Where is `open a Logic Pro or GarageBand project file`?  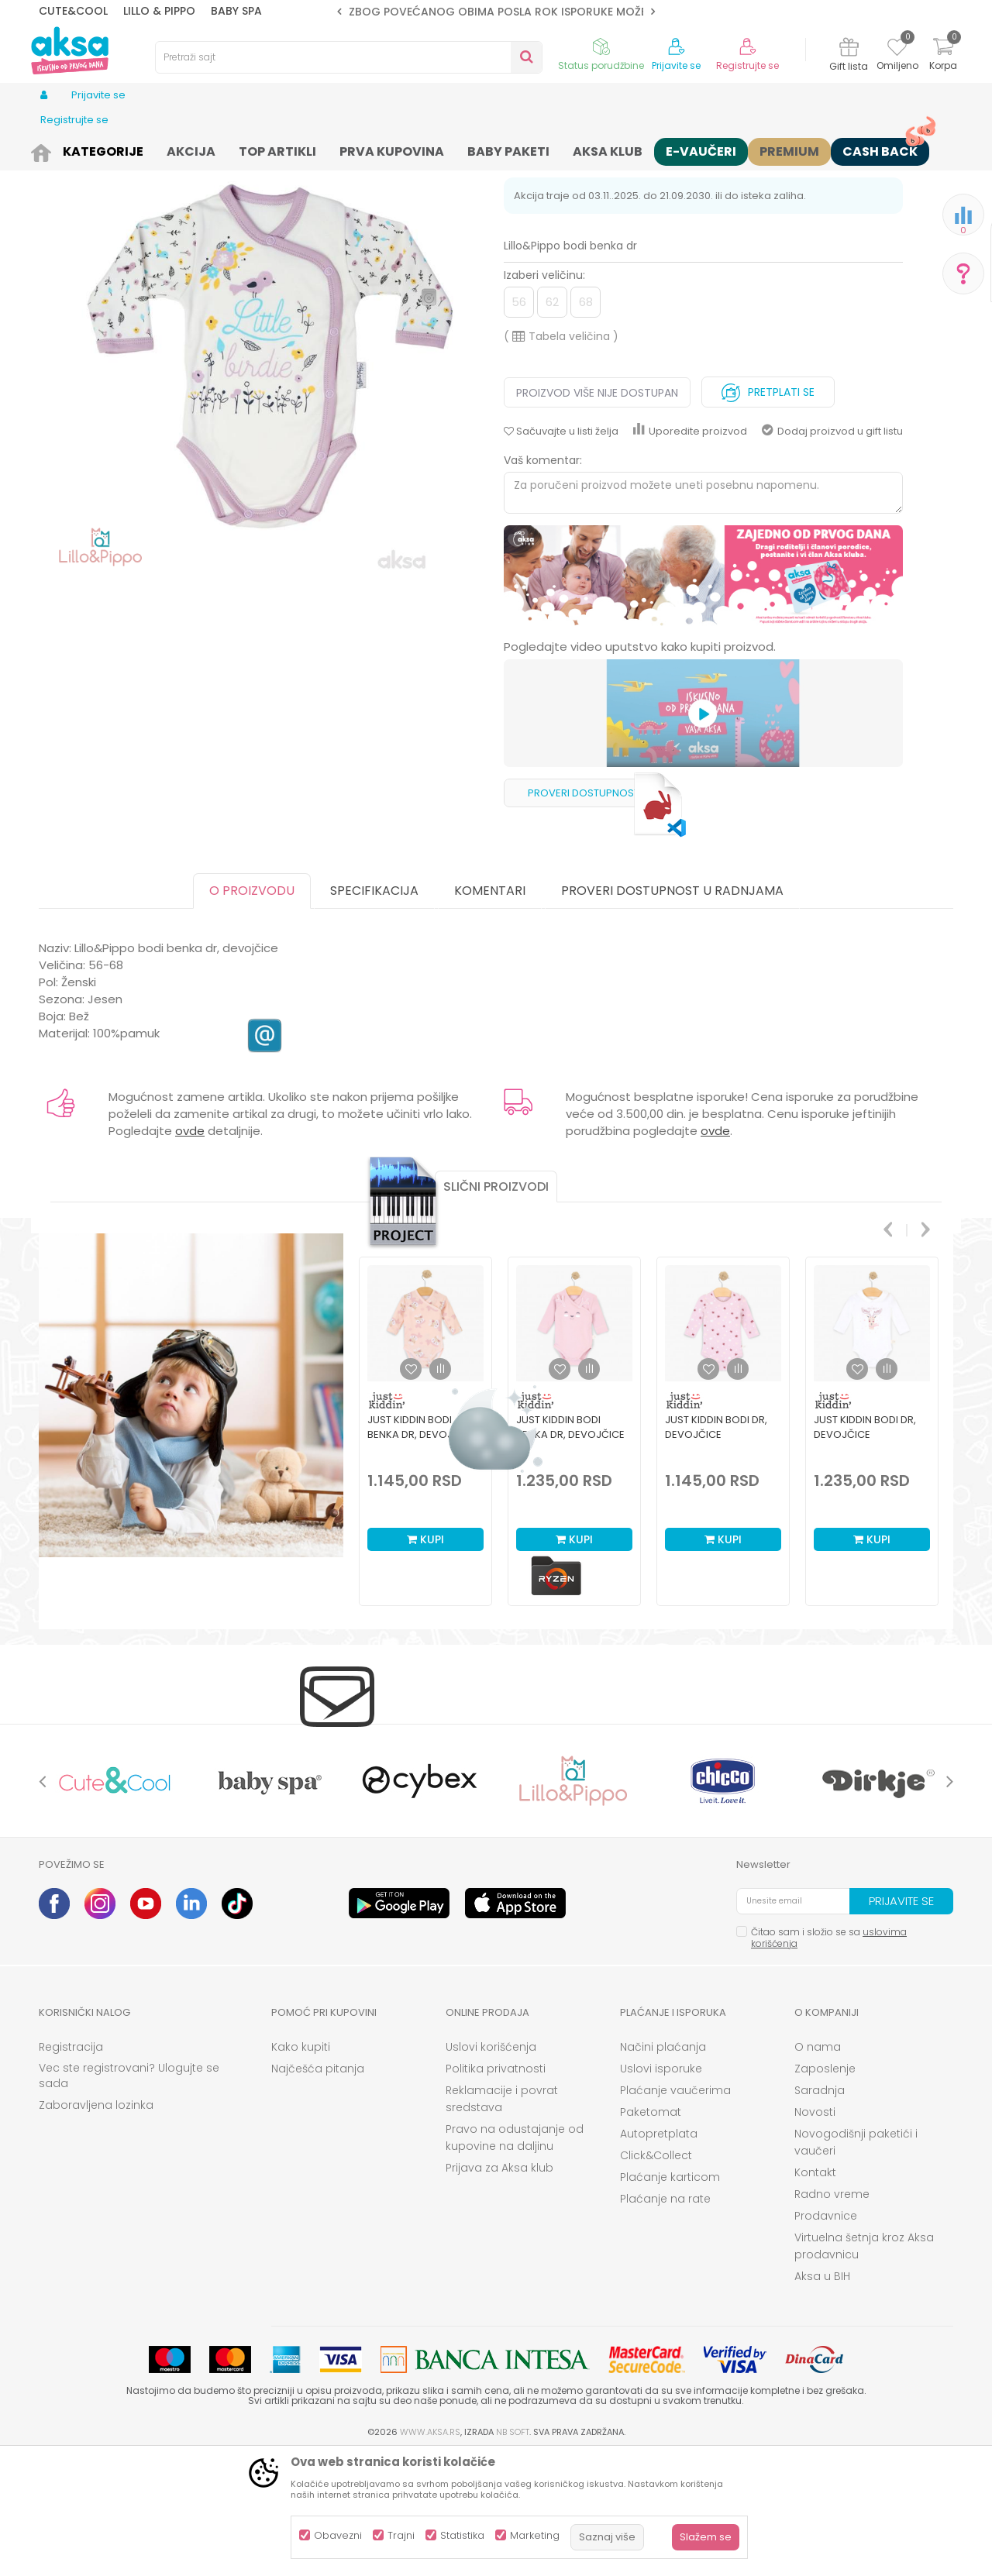 open a Logic Pro or GarageBand project file is located at coordinates (403, 1203).